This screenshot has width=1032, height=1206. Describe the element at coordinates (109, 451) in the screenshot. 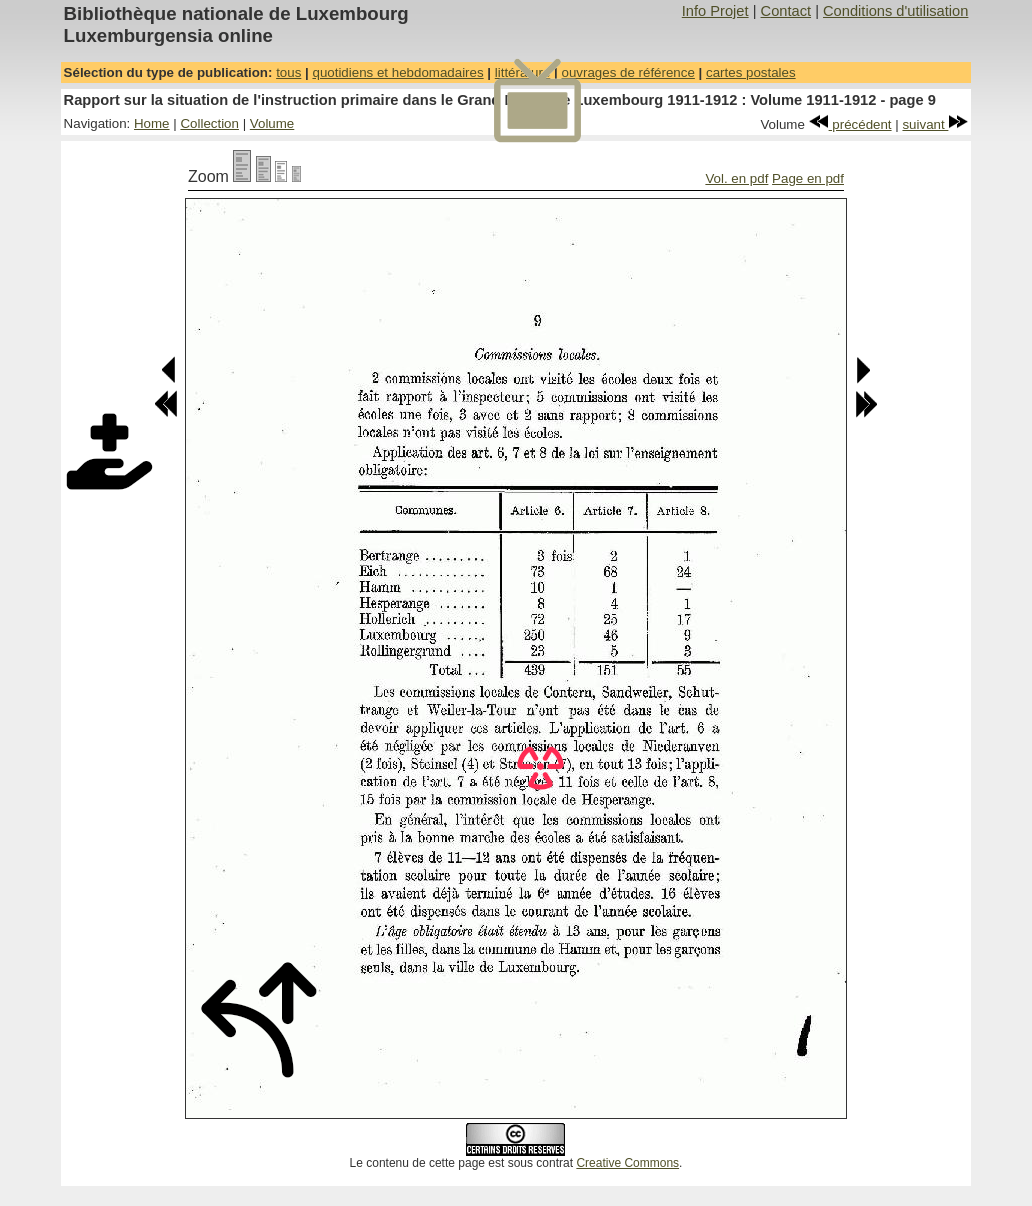

I see `access medical or healthcare services` at that location.